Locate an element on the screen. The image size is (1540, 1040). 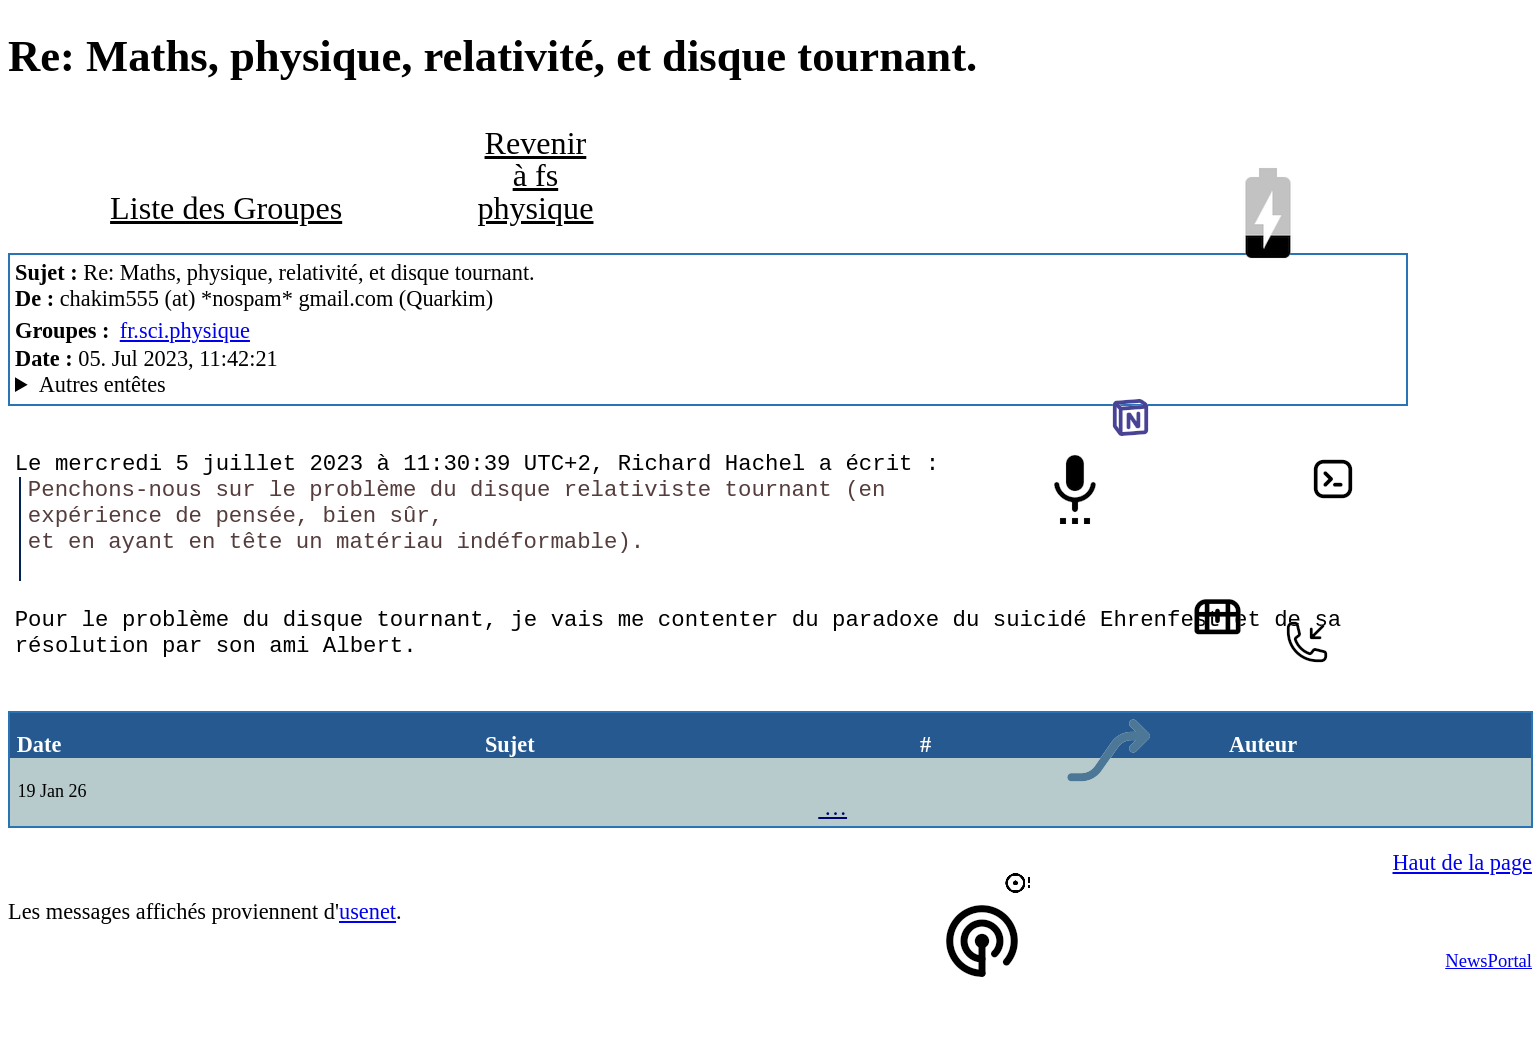
access radar or scanning functionality is located at coordinates (982, 941).